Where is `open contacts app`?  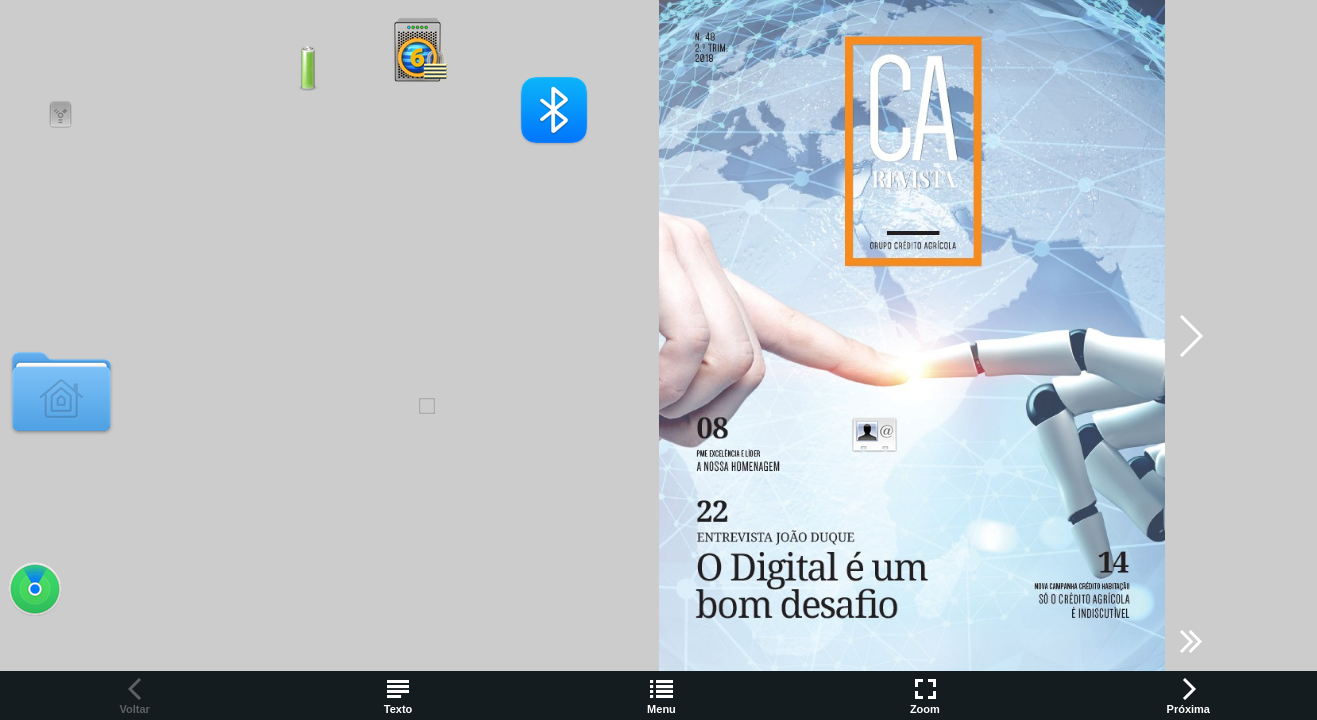
open contacts app is located at coordinates (874, 434).